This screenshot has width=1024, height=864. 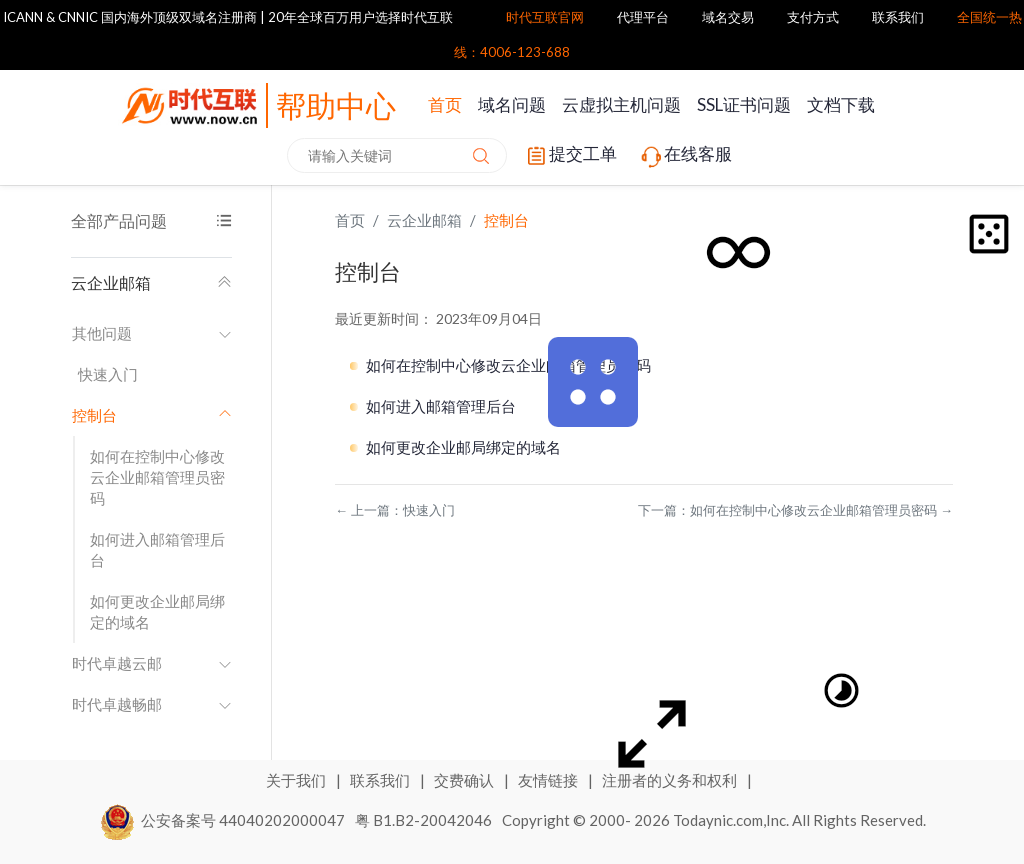 I want to click on expand content to full screen, so click(x=652, y=734).